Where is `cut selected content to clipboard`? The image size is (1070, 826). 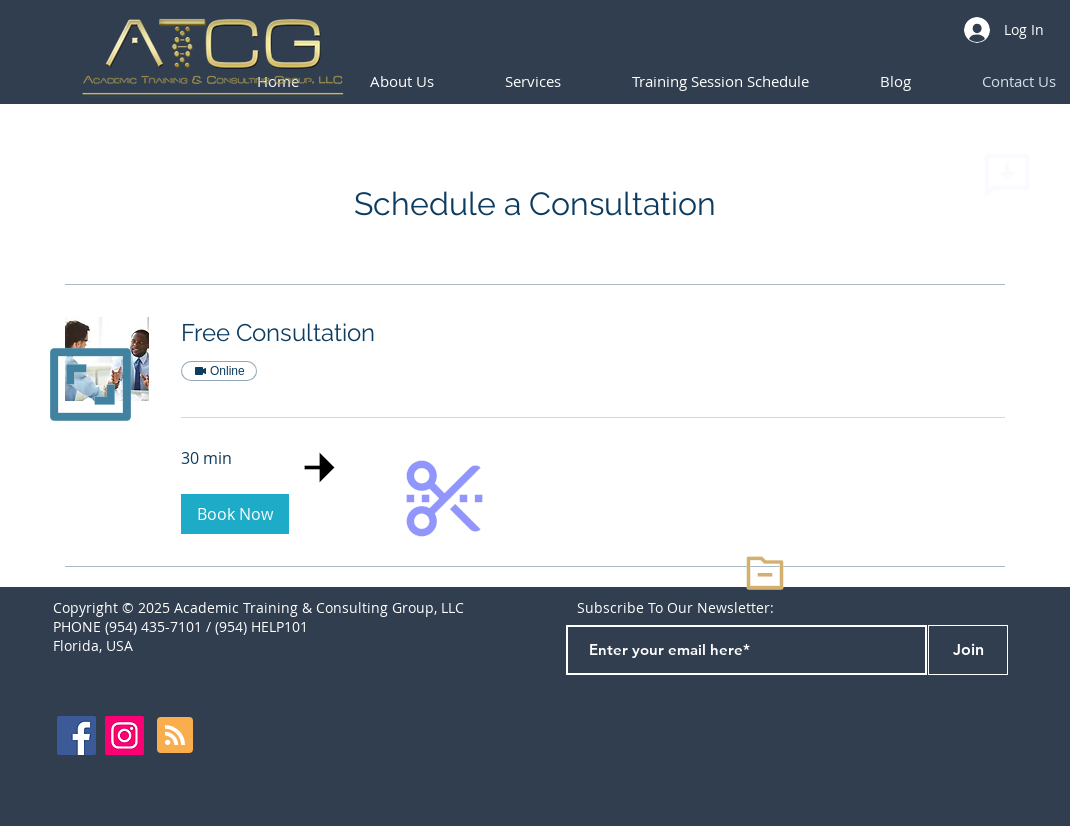 cut selected content to clipboard is located at coordinates (444, 498).